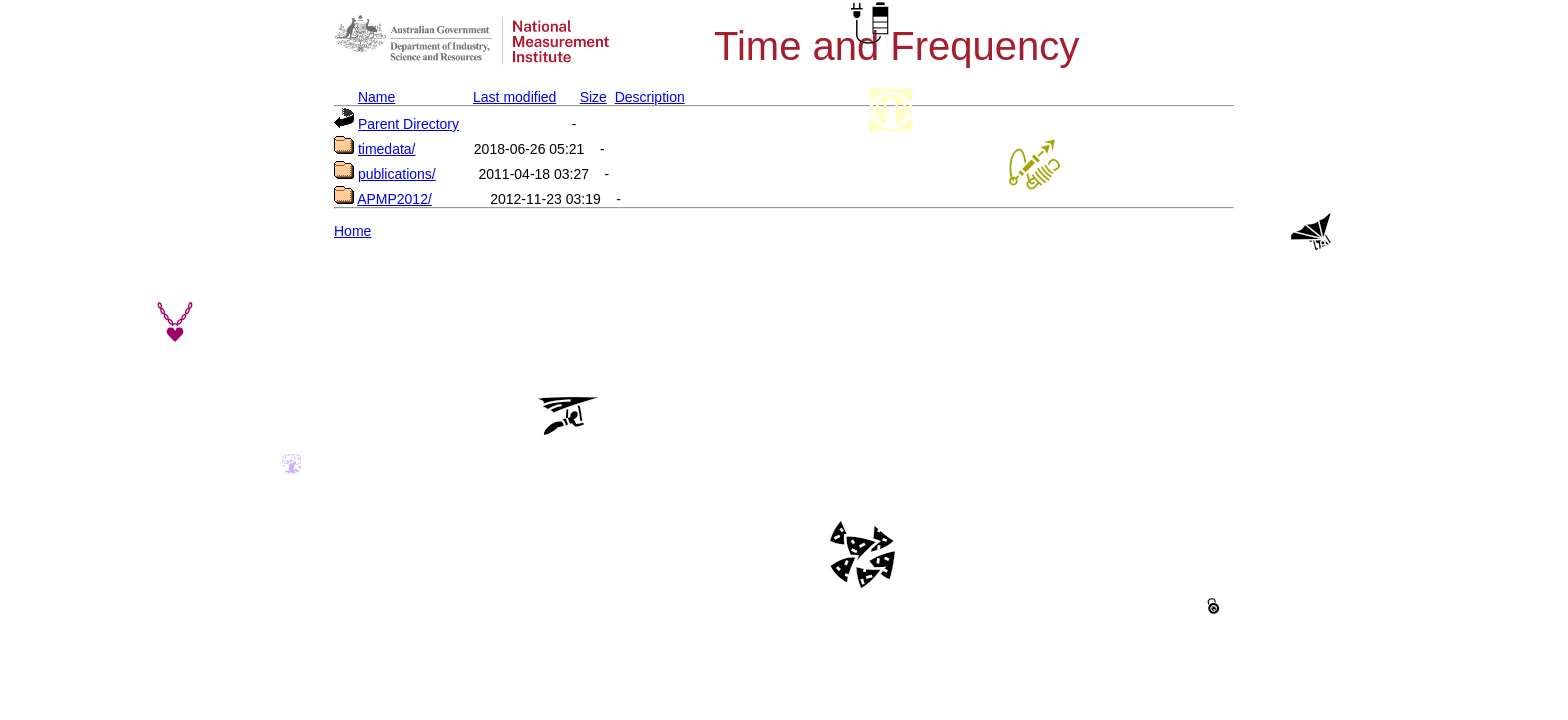 This screenshot has height=720, width=1568. Describe the element at coordinates (1034, 164) in the screenshot. I see `select rope dart weapon in game inventory` at that location.